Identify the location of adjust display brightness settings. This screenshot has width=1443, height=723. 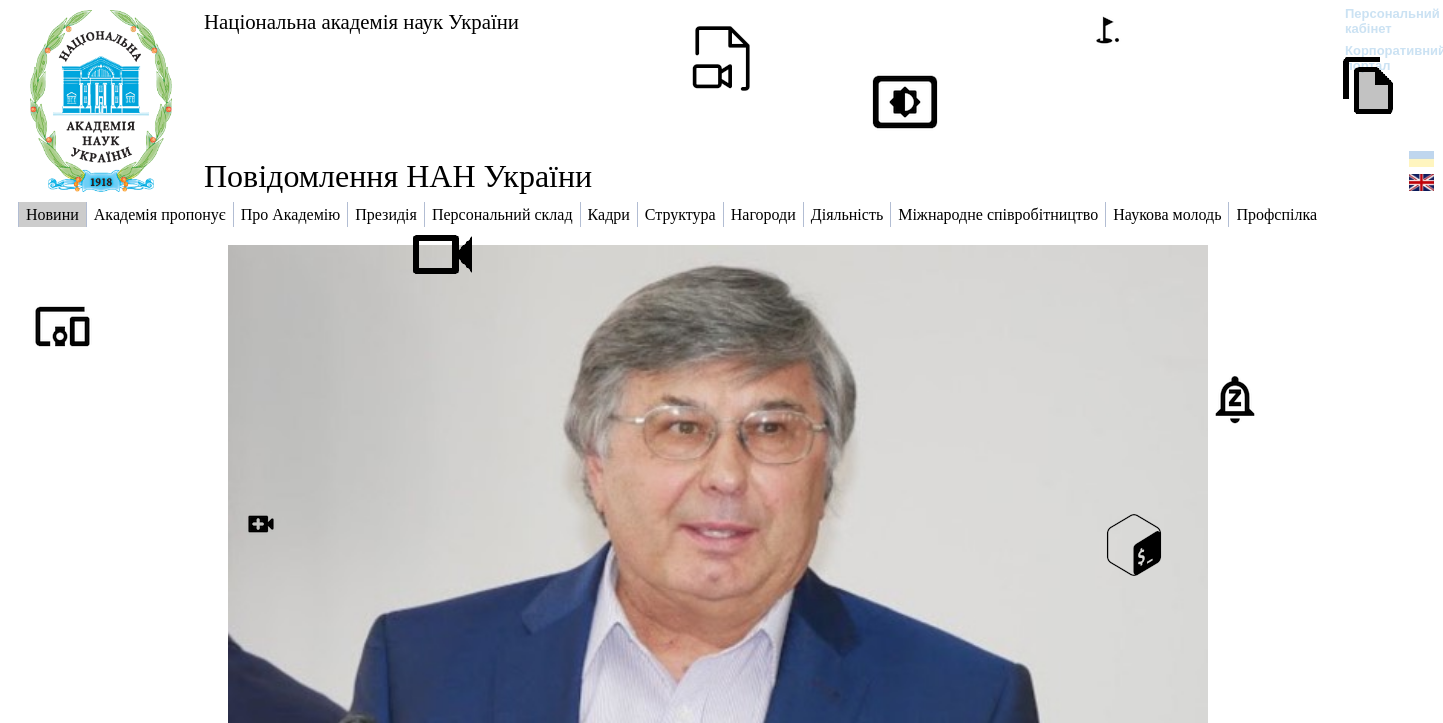
(905, 102).